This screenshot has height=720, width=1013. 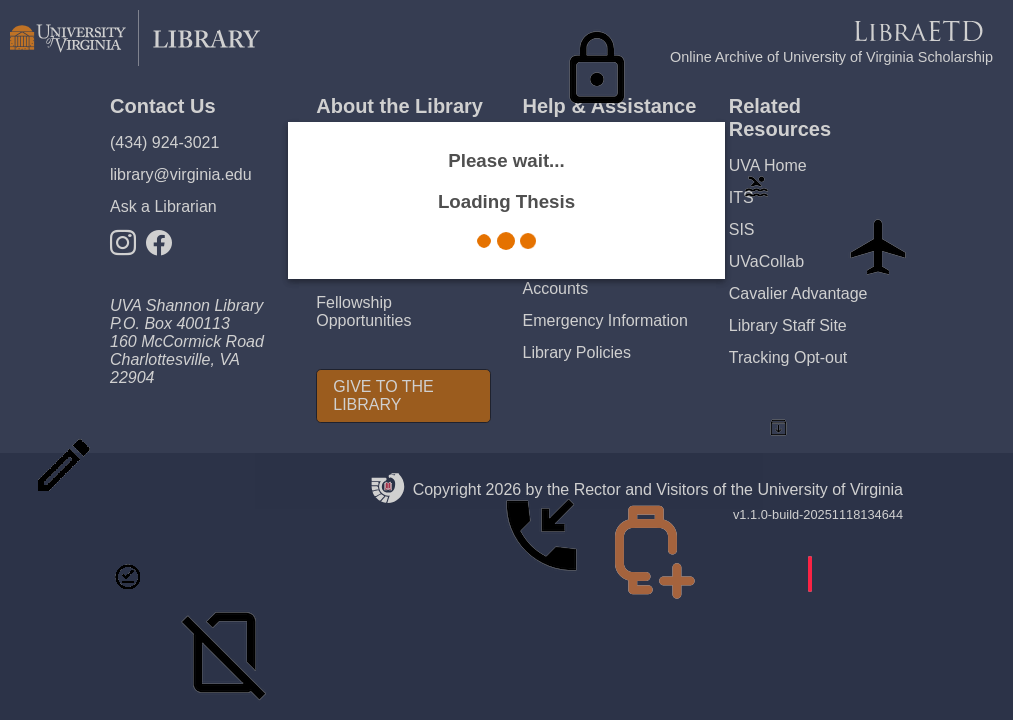 I want to click on access airport or flight information, so click(x=878, y=247).